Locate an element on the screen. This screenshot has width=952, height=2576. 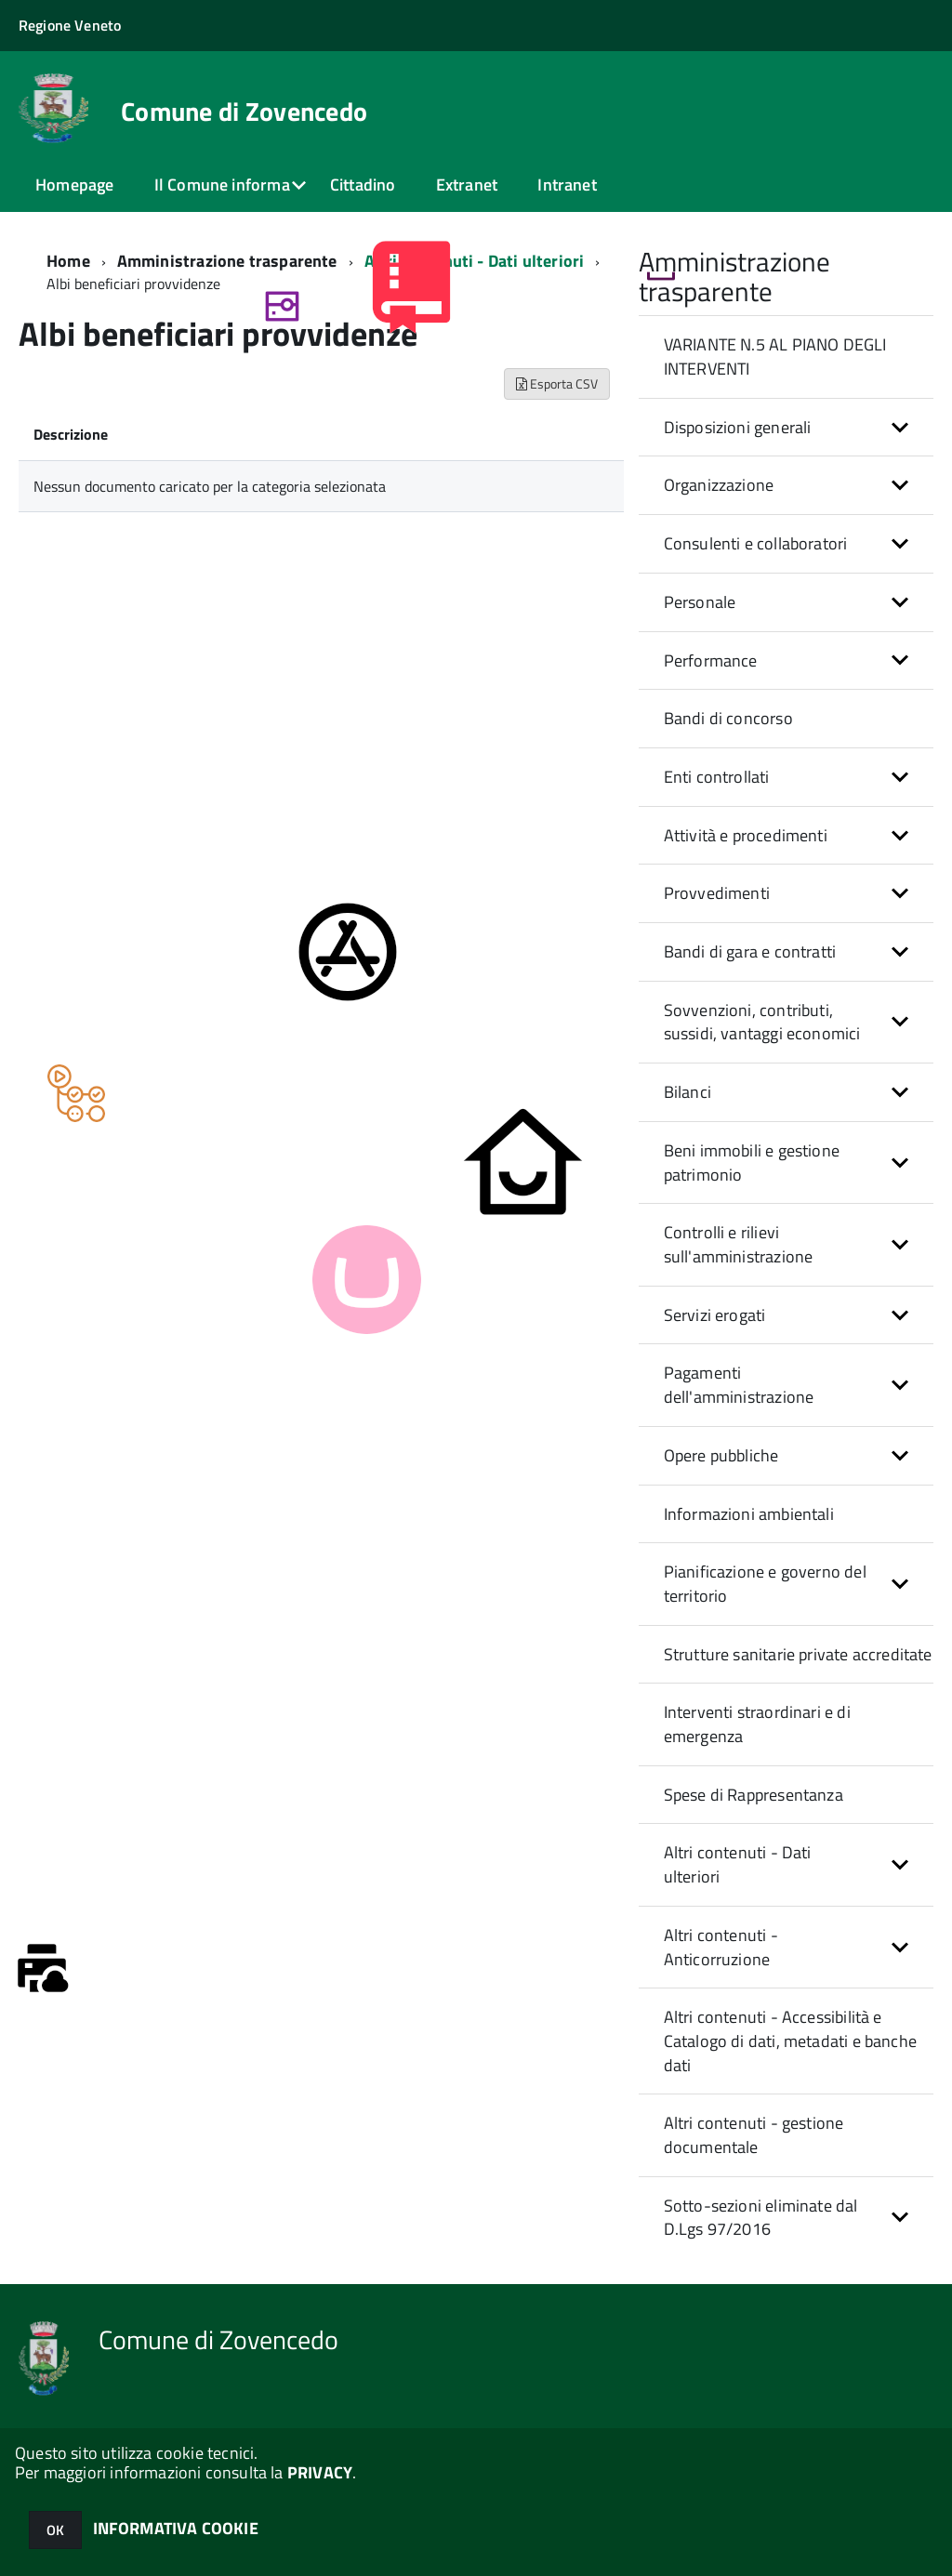
go to home screen is located at coordinates (522, 1166).